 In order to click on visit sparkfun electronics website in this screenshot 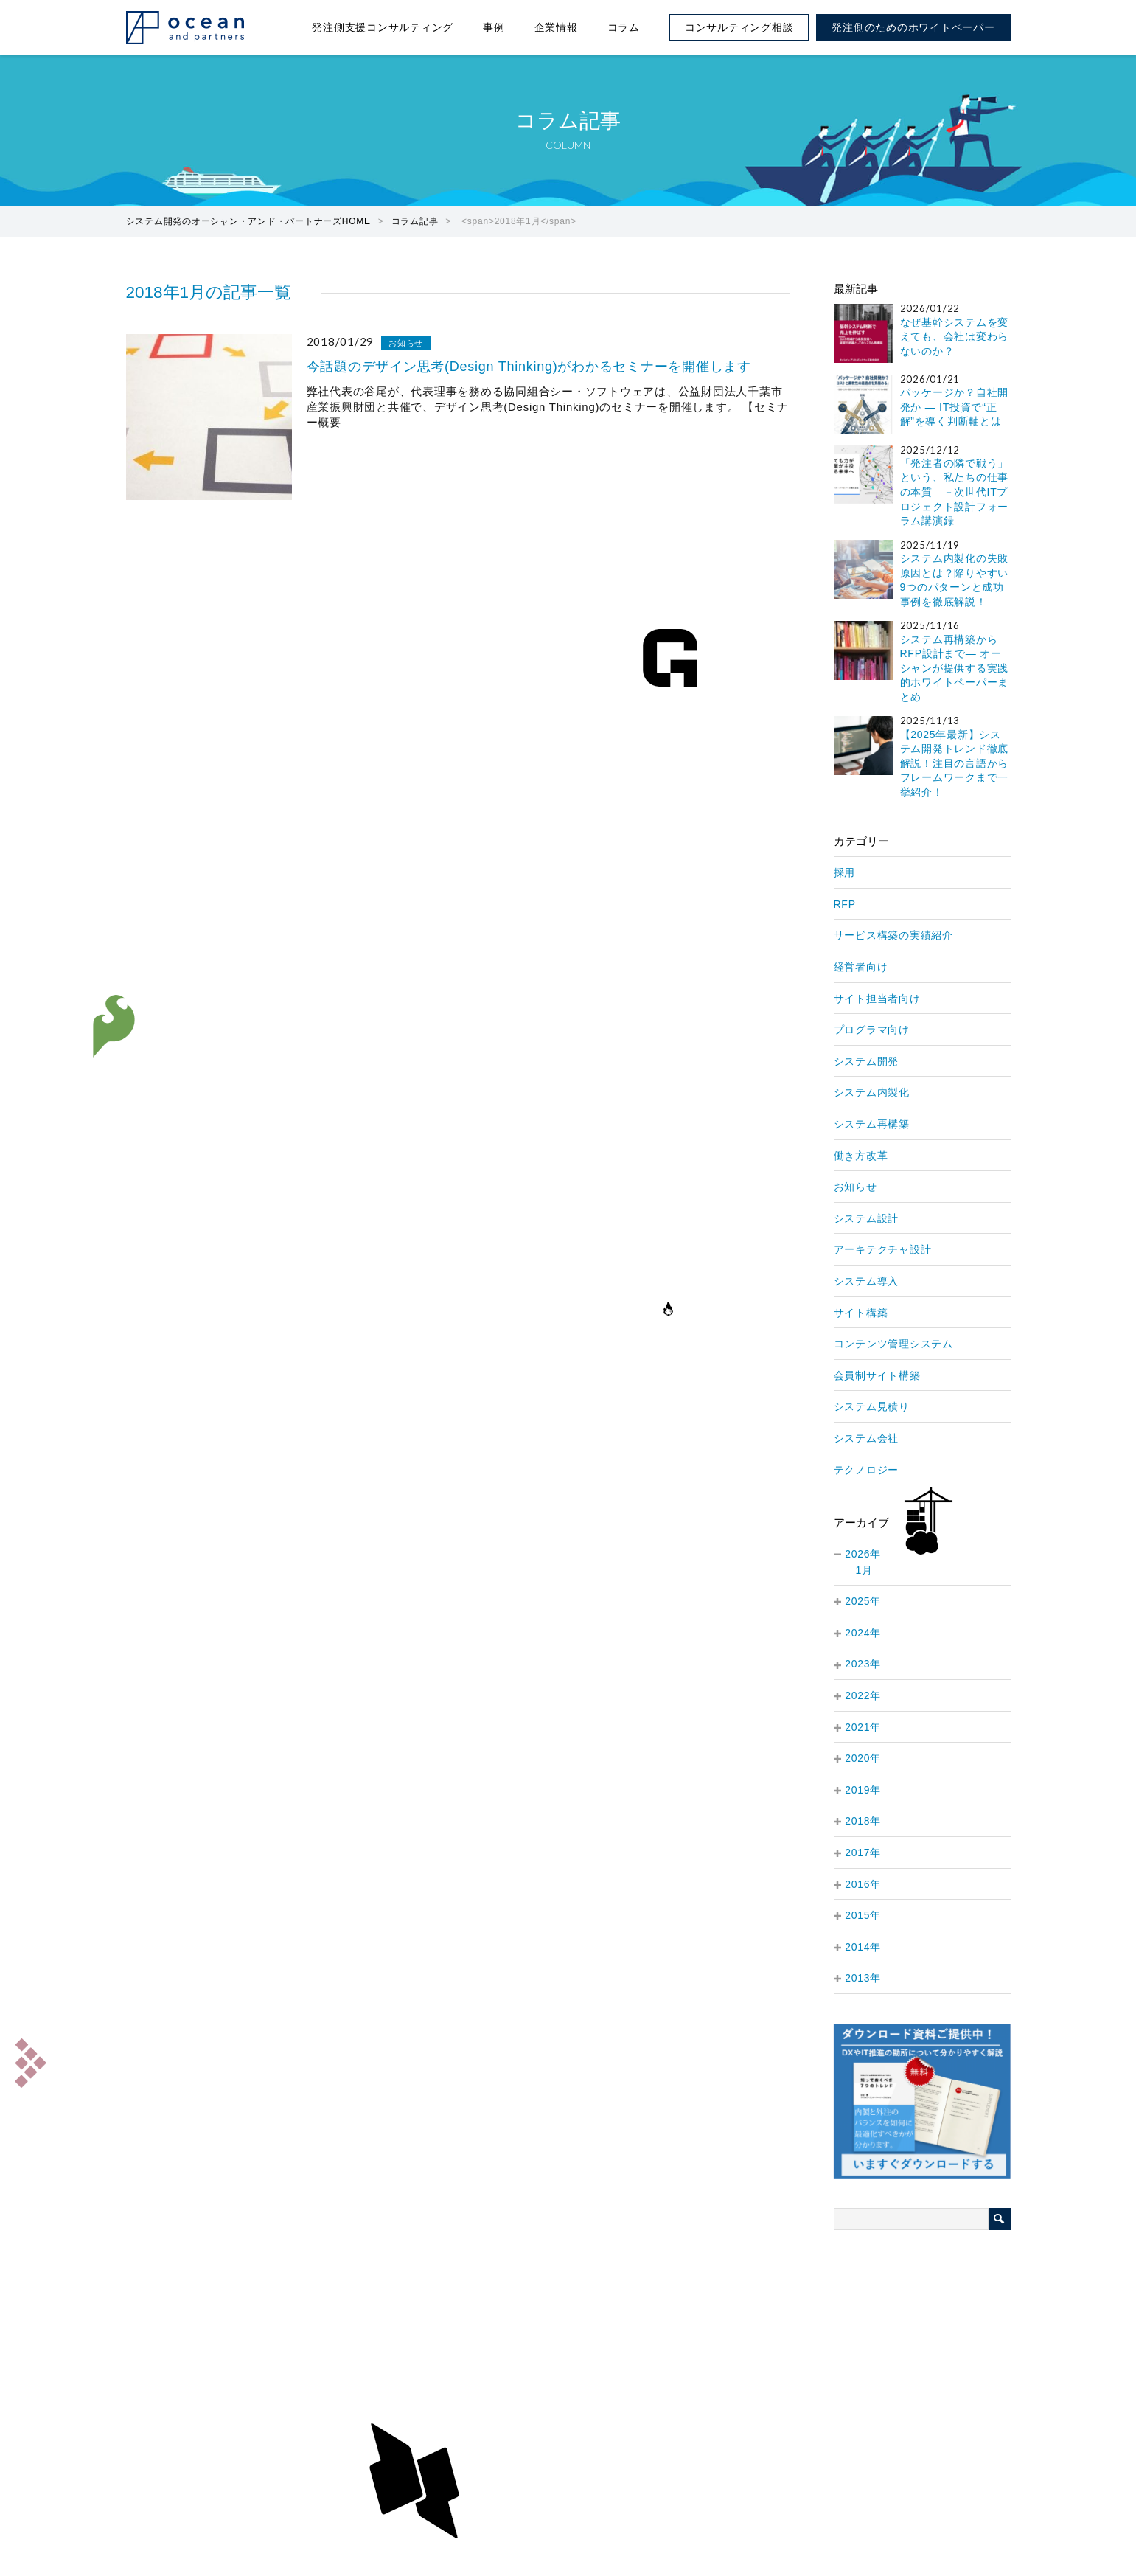, I will do `click(114, 1026)`.